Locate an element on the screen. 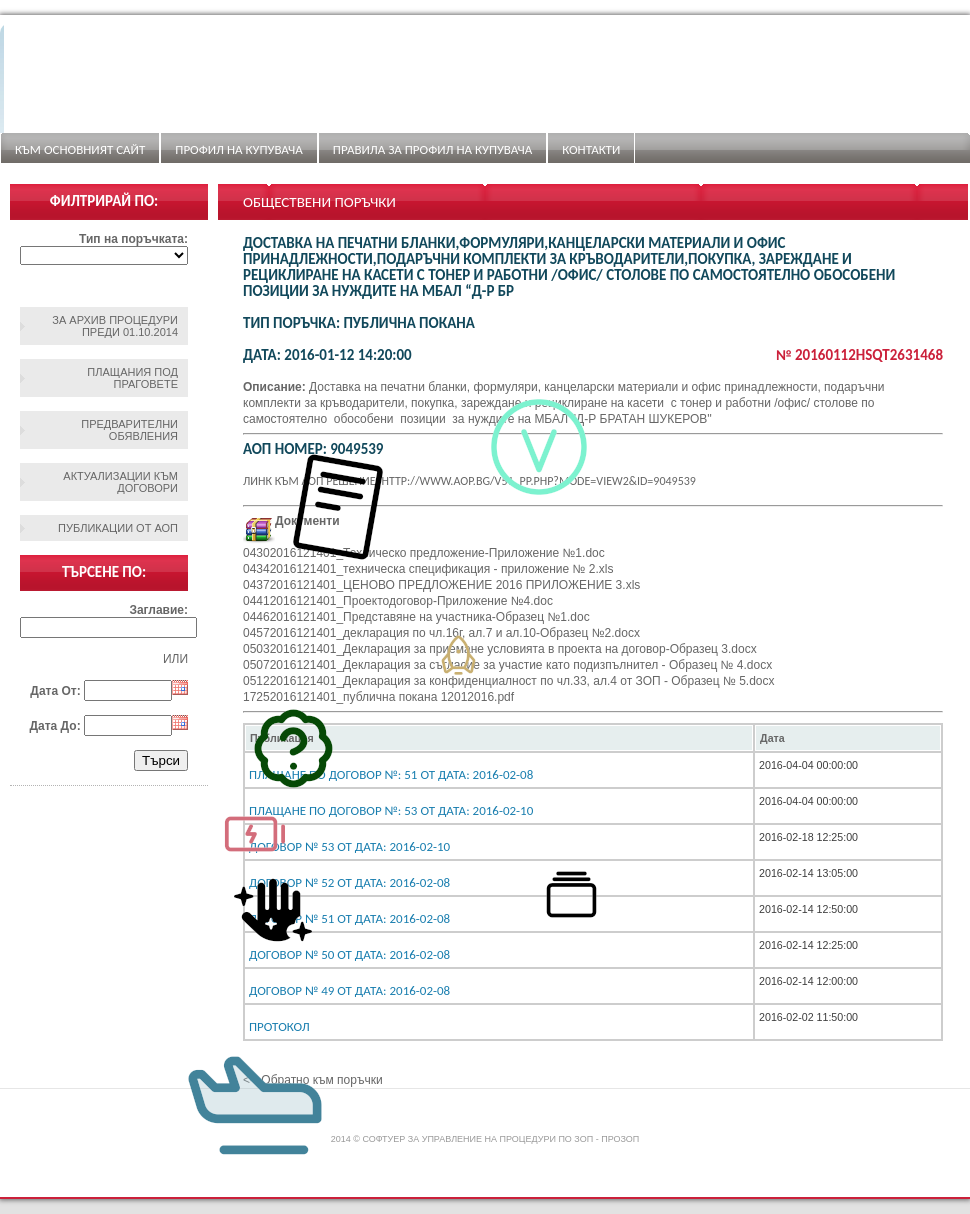  indicates a verified or validated status is located at coordinates (539, 447).